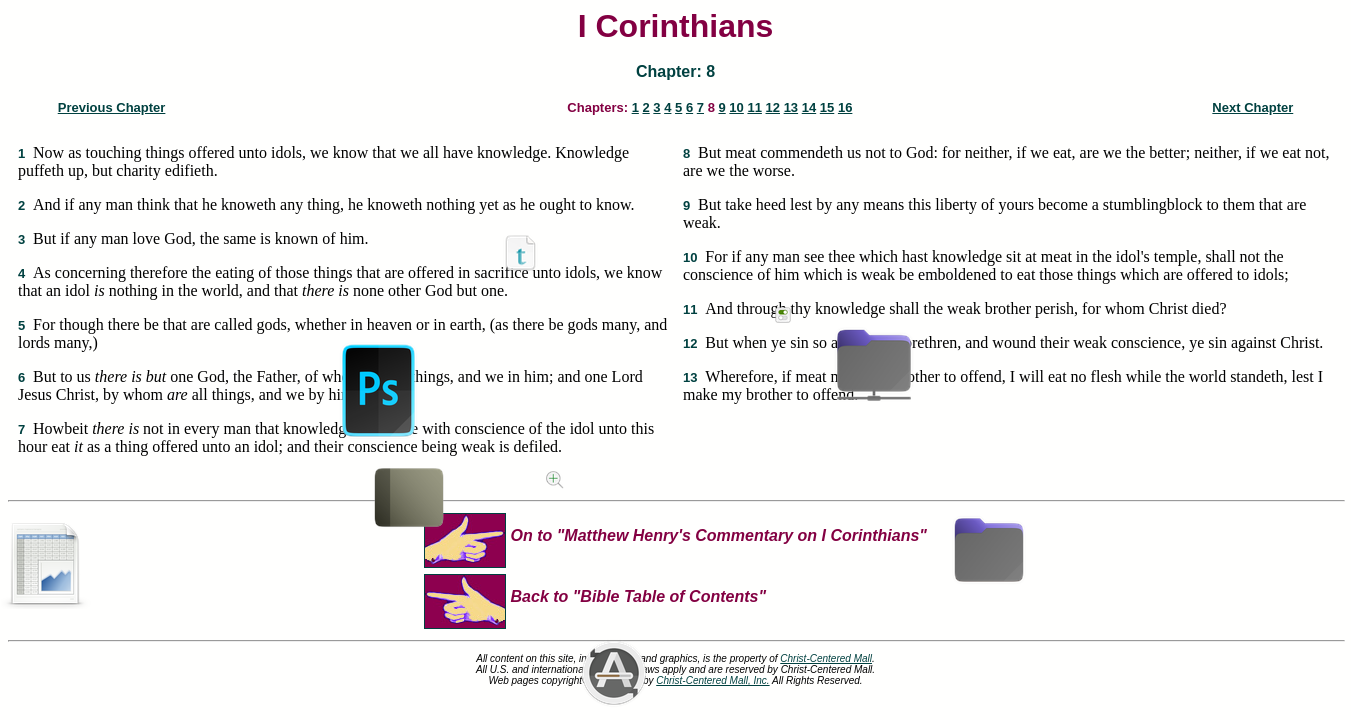 The height and width of the screenshot is (720, 1351). Describe the element at coordinates (46, 563) in the screenshot. I see `open a spreadsheet file` at that location.